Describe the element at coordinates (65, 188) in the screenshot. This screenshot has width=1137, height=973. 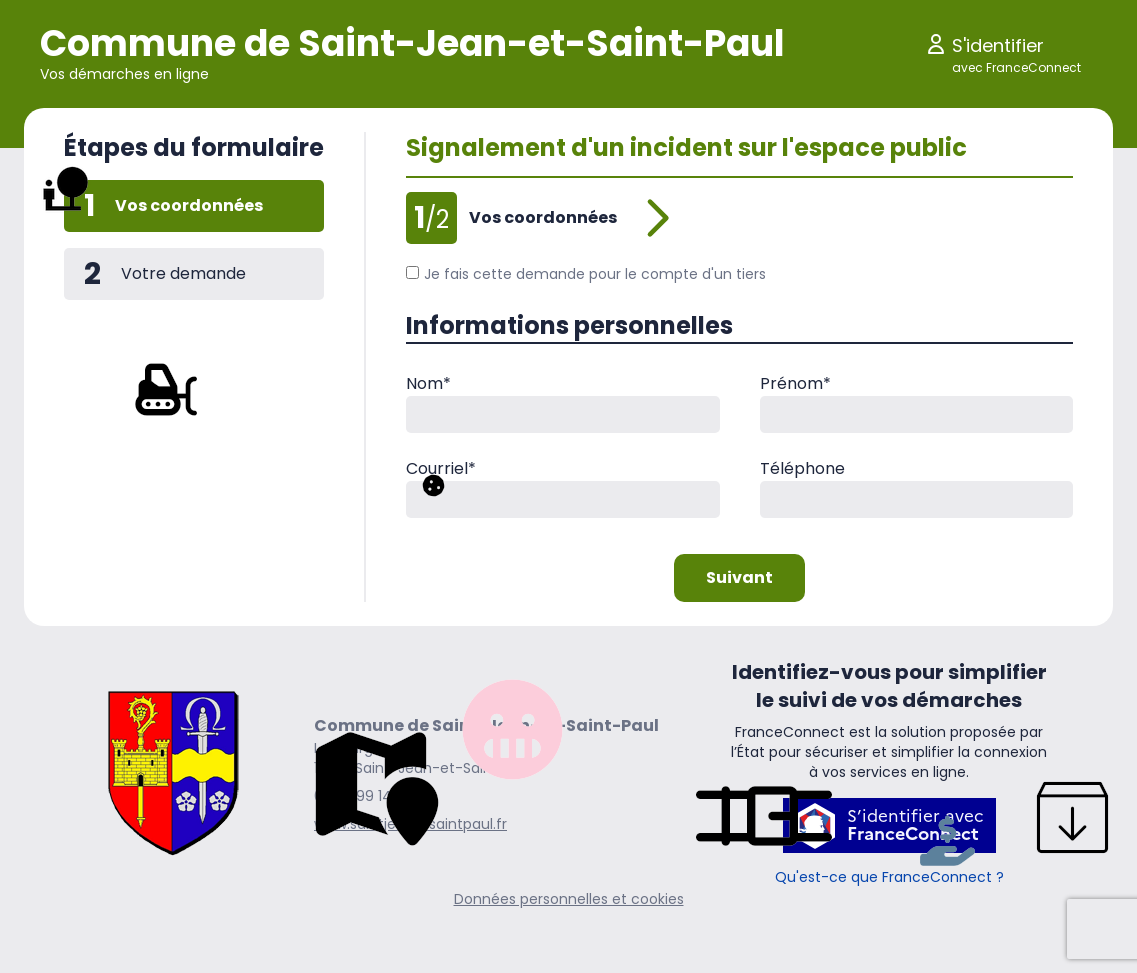
I see `view outdoor or nature-related content` at that location.